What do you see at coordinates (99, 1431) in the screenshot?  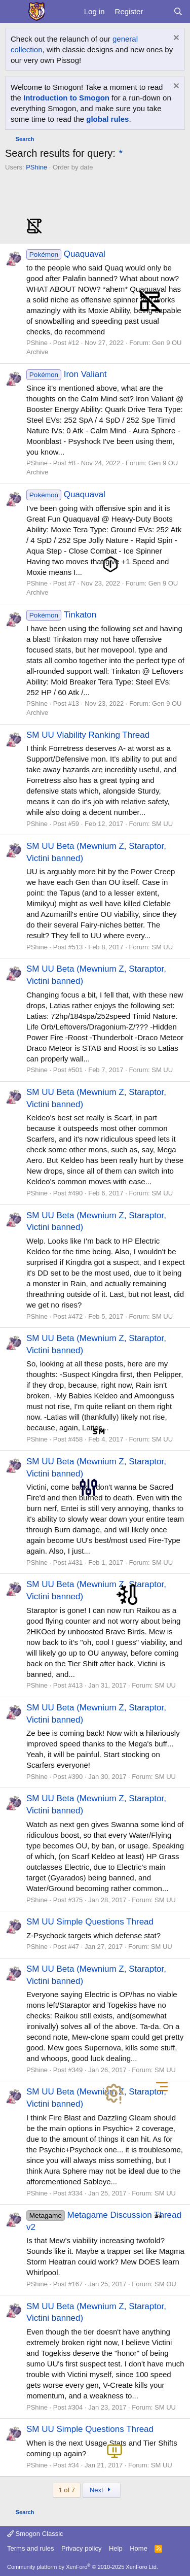 I see `indicates a service mark designation` at bounding box center [99, 1431].